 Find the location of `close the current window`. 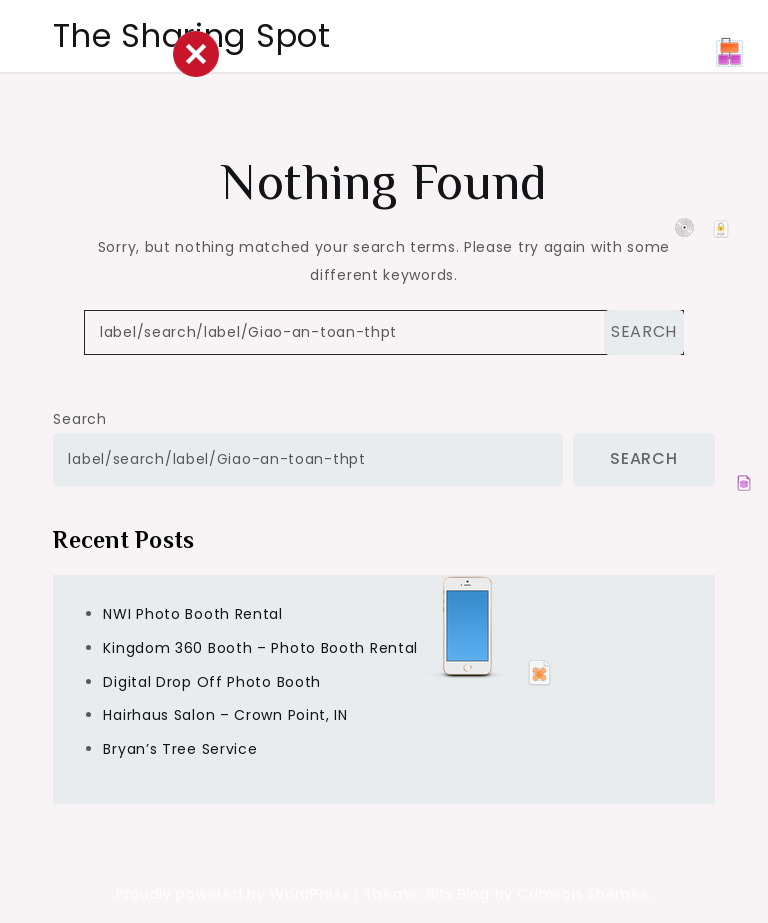

close the current window is located at coordinates (196, 54).